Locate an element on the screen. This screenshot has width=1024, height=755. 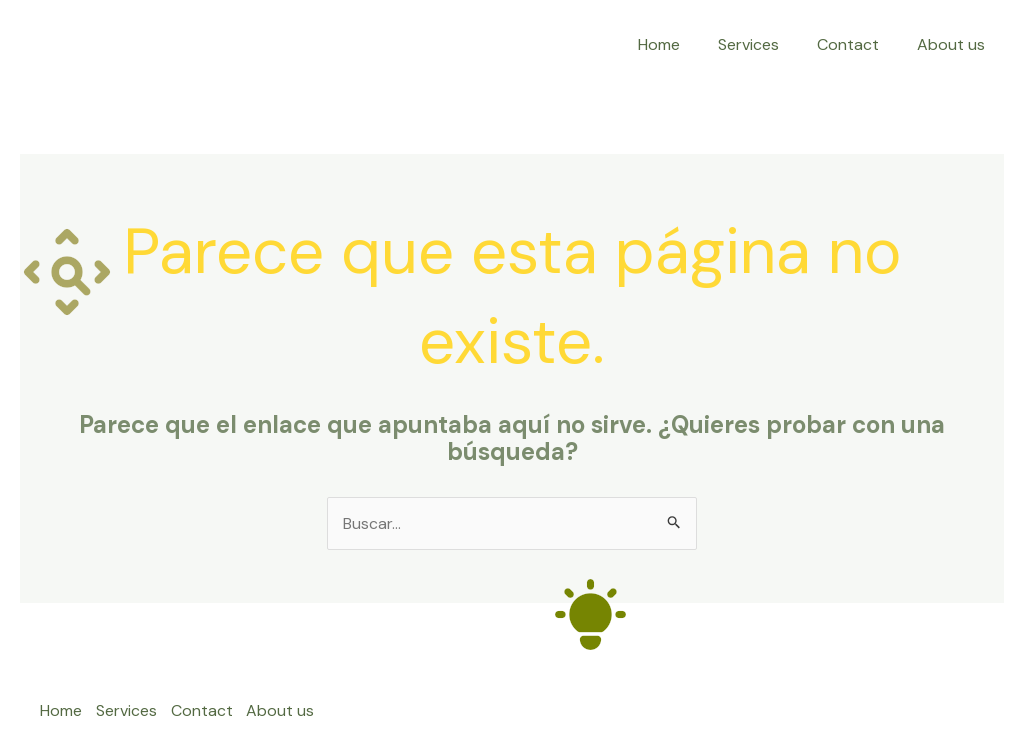
view tips or helpful suggestions is located at coordinates (590, 614).